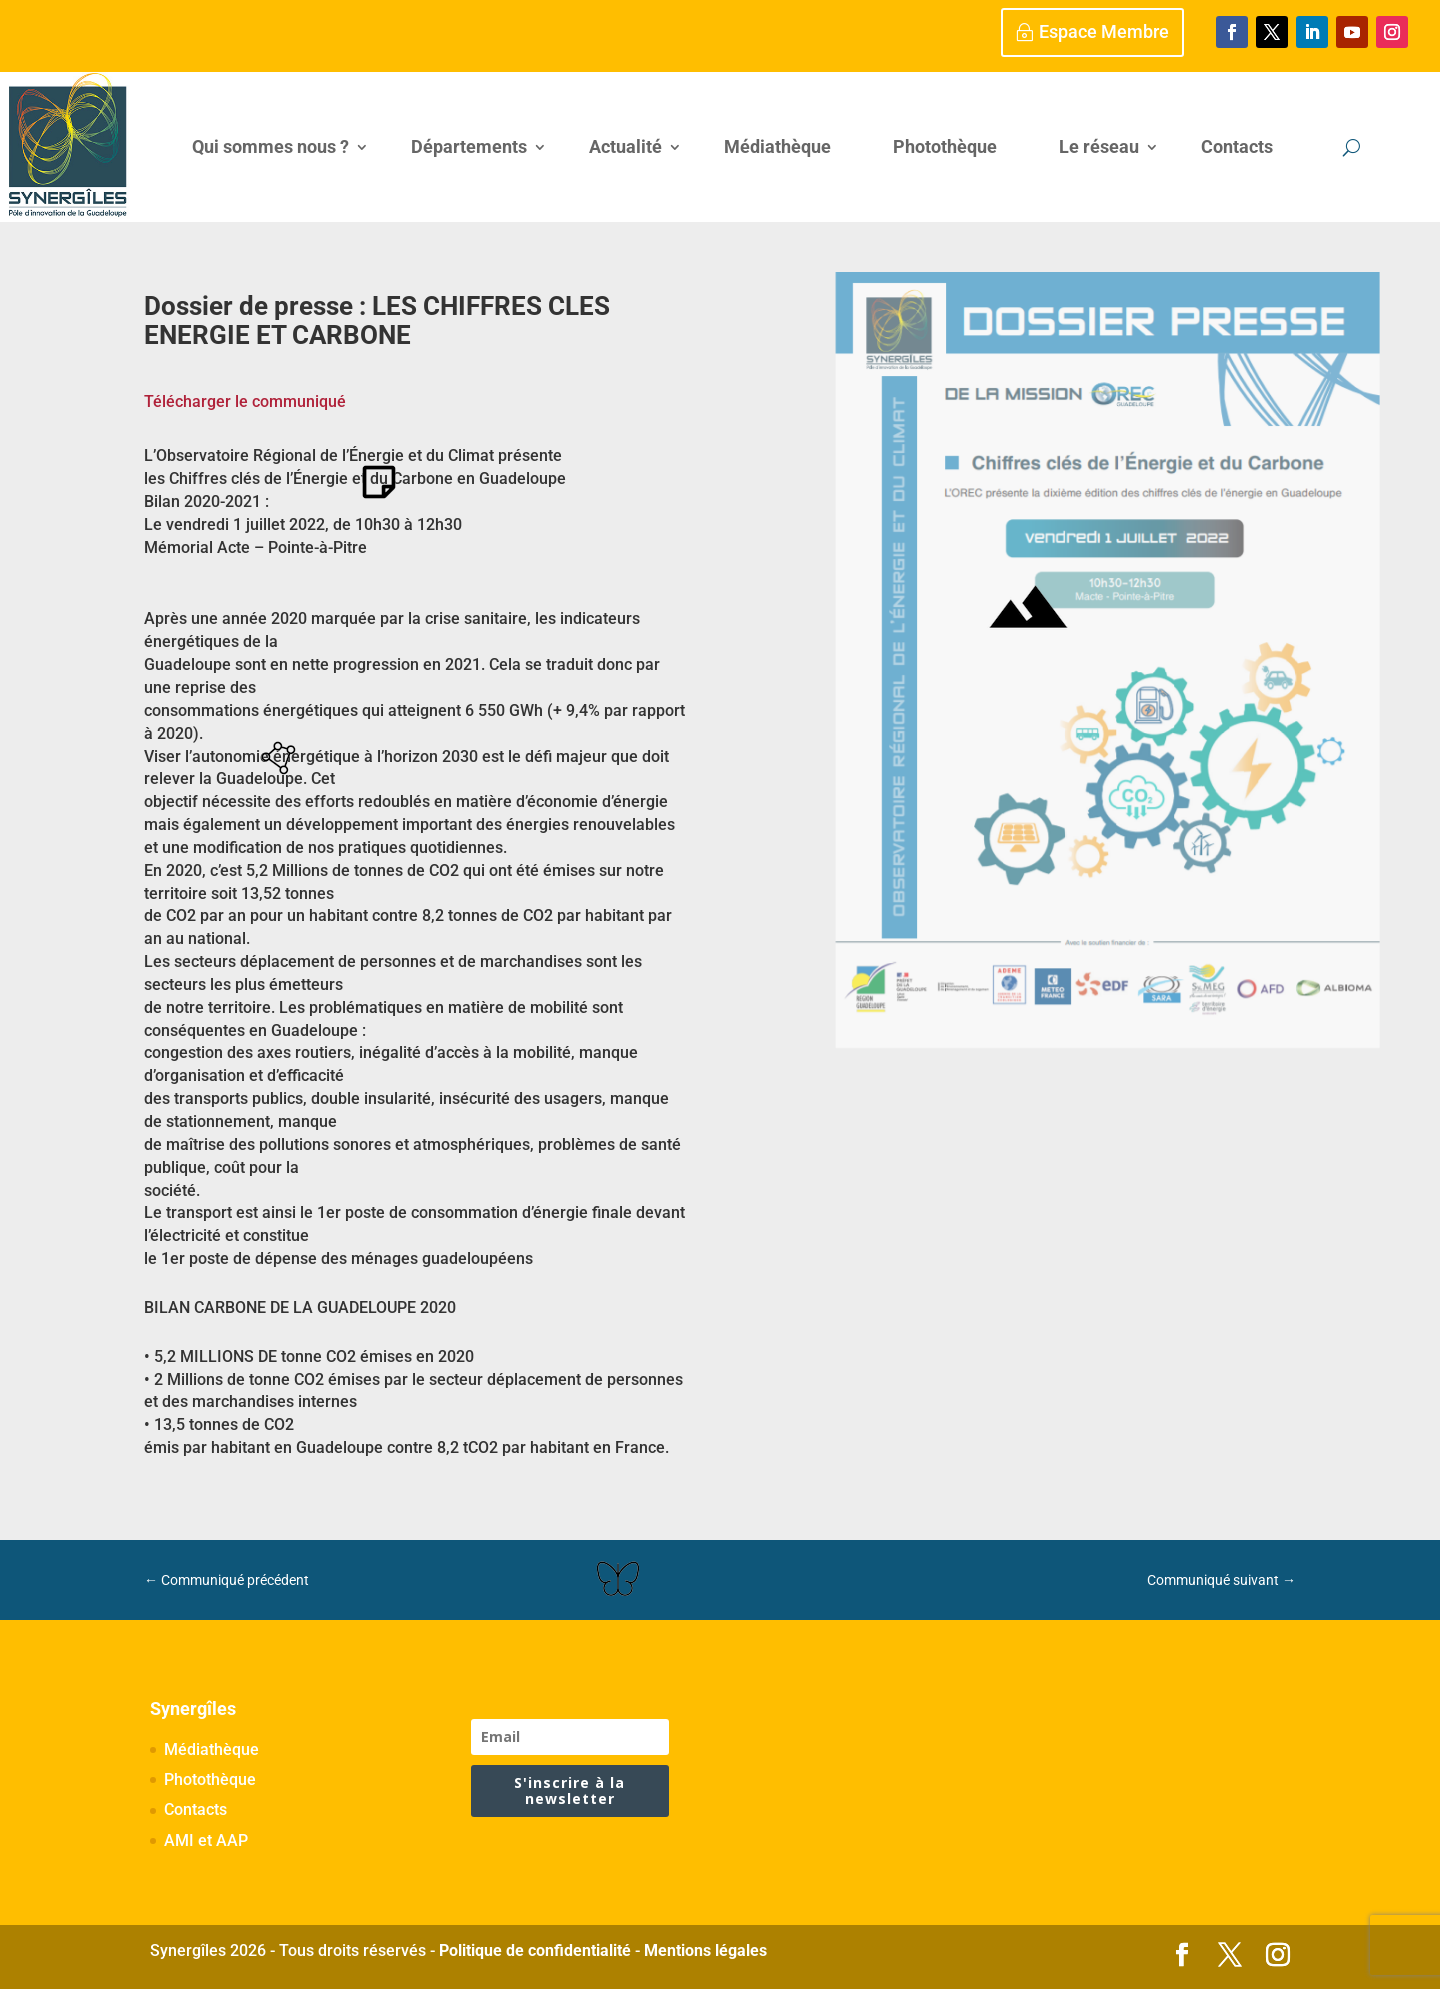 The height and width of the screenshot is (1989, 1440). What do you see at coordinates (279, 758) in the screenshot?
I see `access polygon or shape drawing tool` at bounding box center [279, 758].